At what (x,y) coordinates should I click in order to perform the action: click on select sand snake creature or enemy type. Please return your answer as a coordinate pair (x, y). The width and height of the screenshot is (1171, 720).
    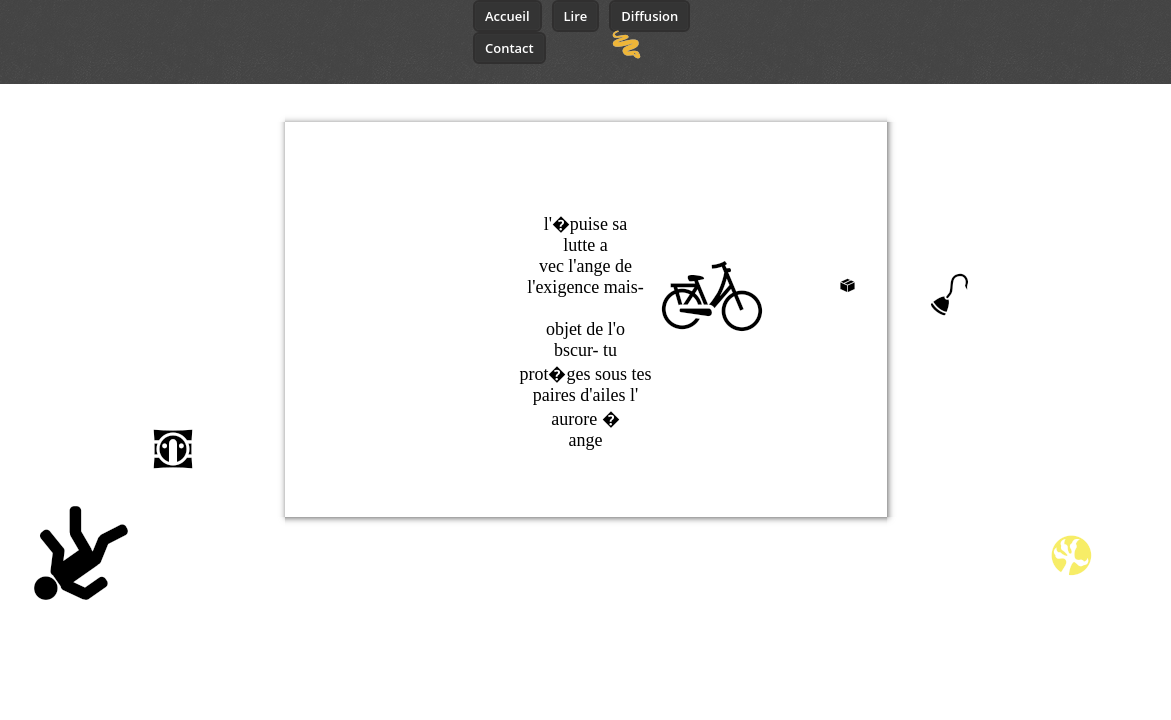
    Looking at the image, I should click on (626, 44).